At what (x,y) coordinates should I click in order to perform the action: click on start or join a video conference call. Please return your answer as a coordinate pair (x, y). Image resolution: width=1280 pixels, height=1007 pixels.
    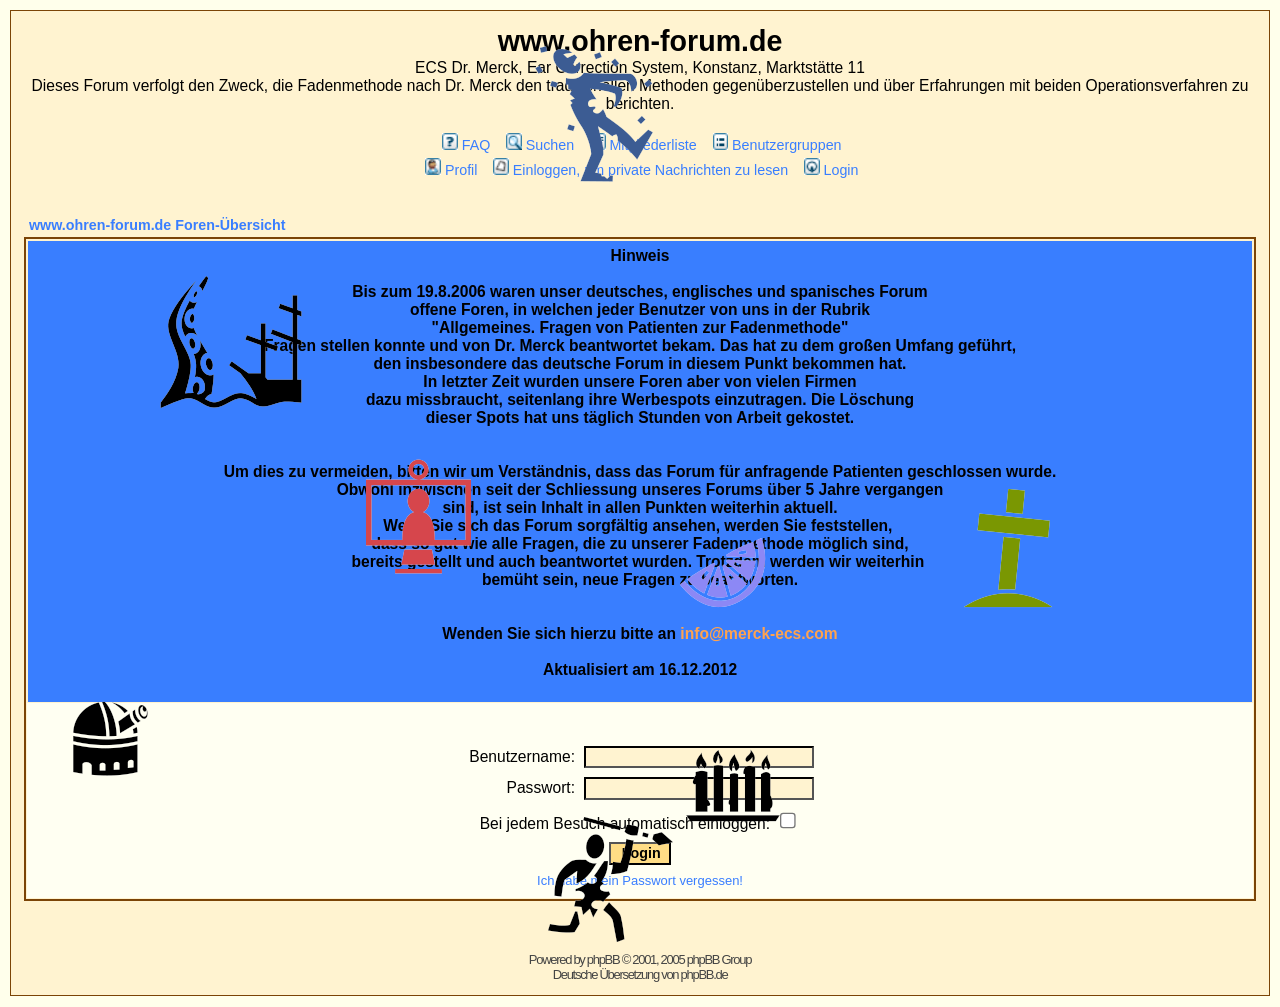
    Looking at the image, I should click on (418, 516).